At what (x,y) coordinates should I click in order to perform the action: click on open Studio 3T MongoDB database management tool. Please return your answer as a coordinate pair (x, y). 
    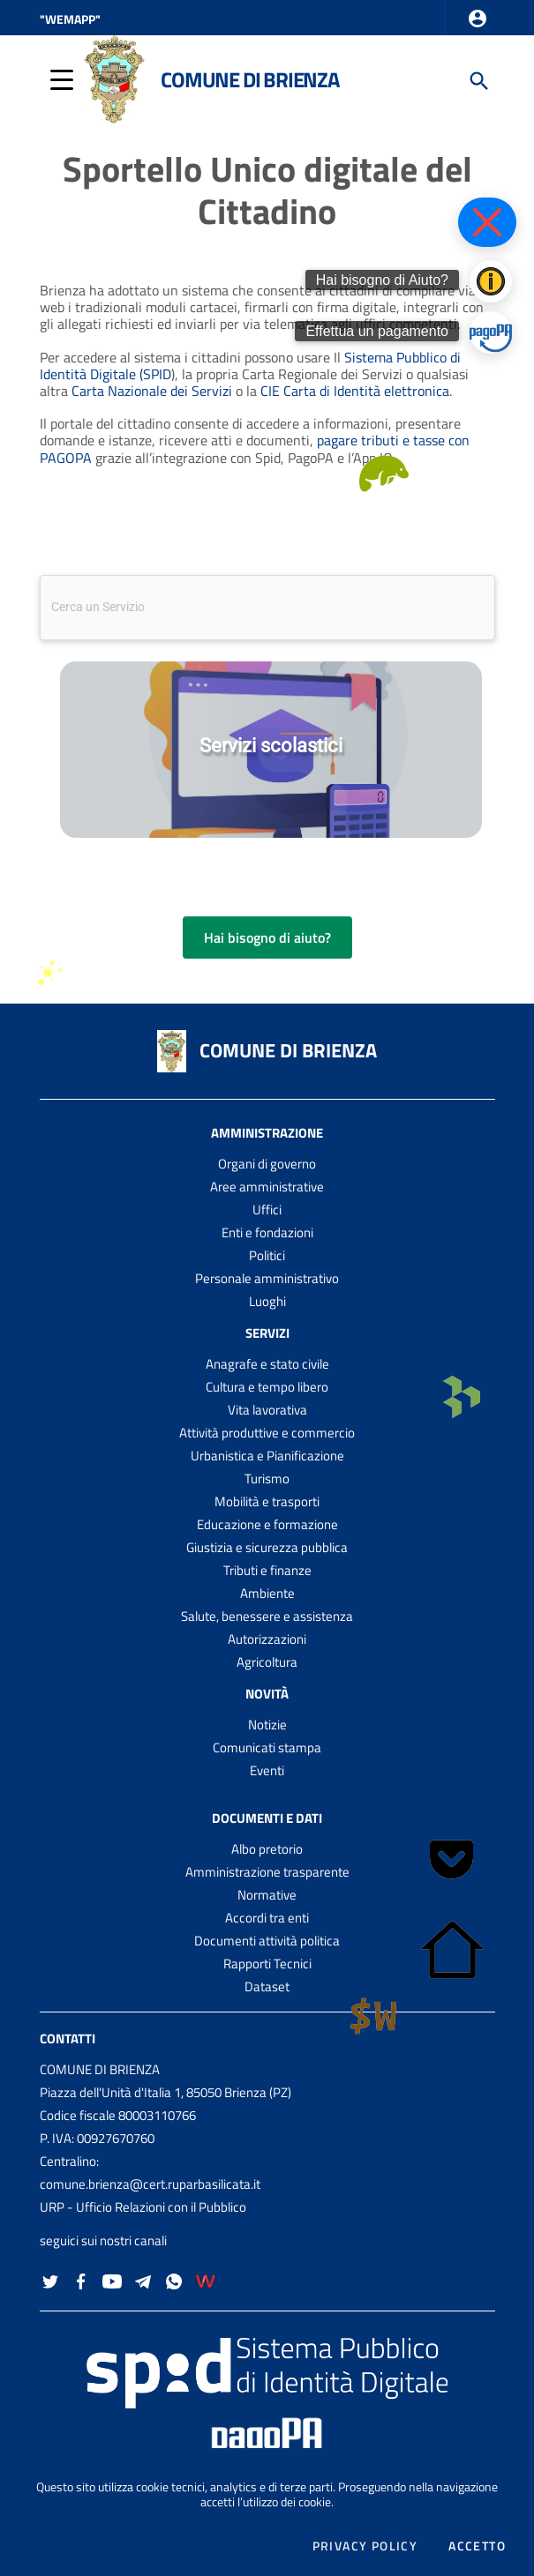
    Looking at the image, I should click on (384, 474).